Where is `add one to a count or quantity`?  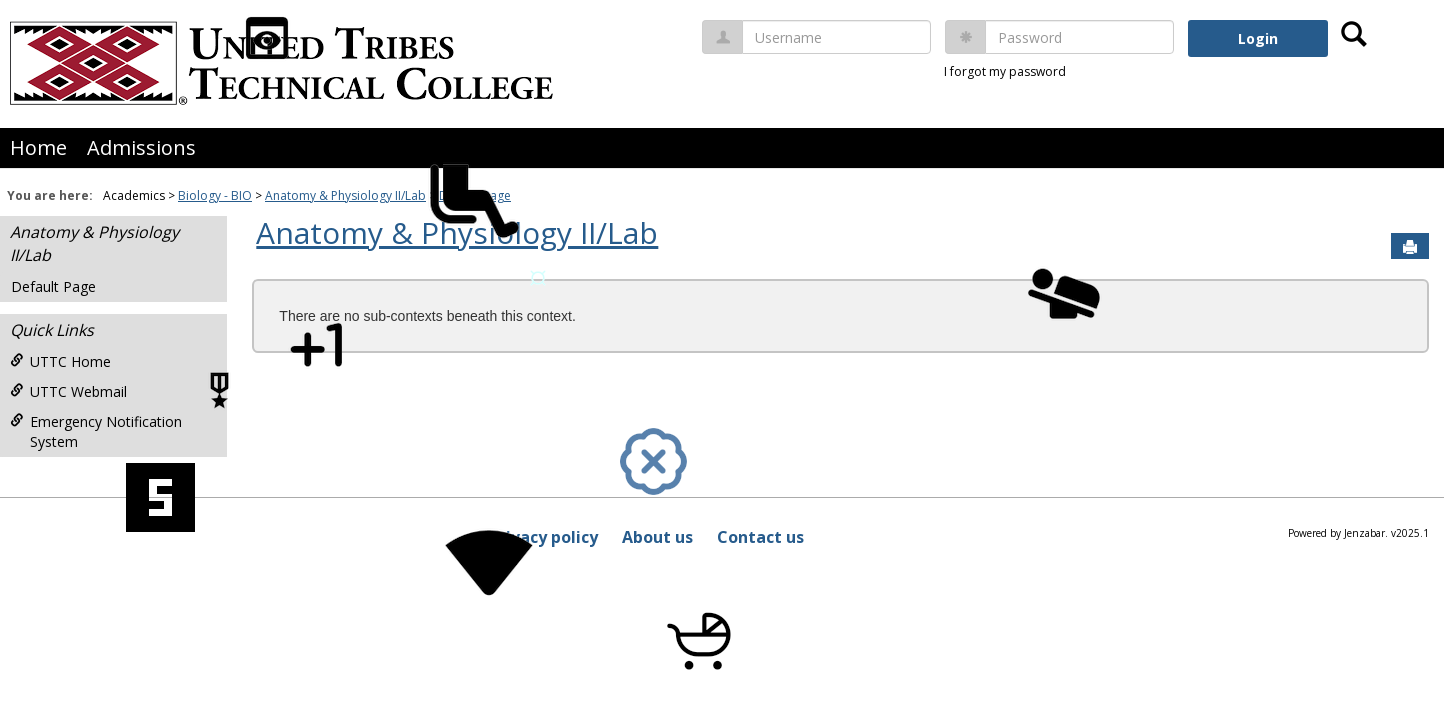
add one to a count or quantity is located at coordinates (318, 346).